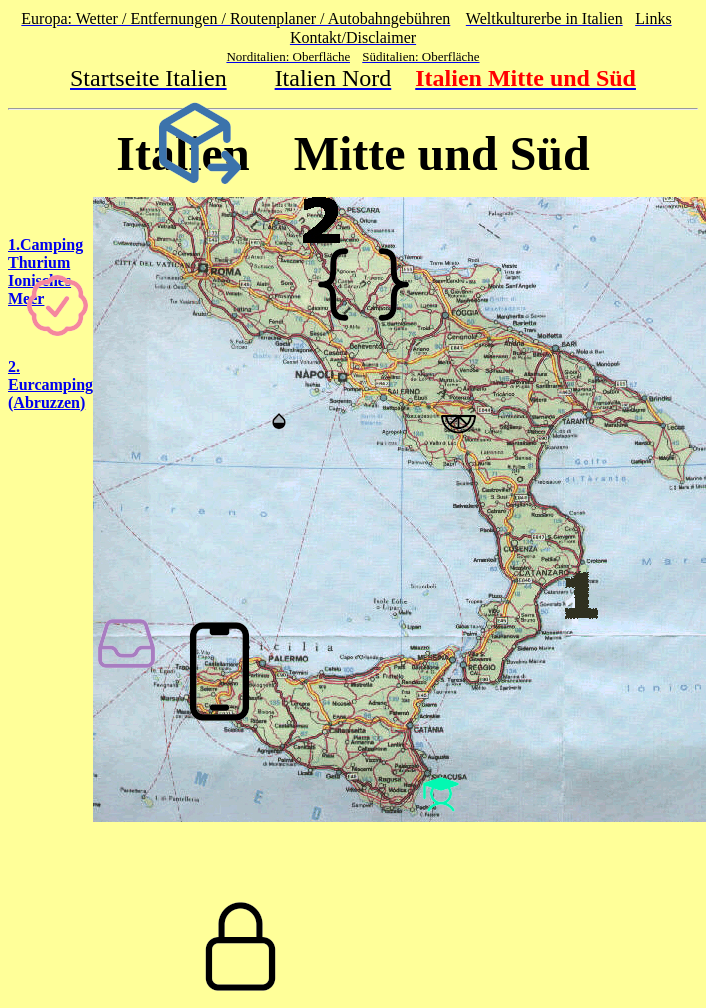 This screenshot has height=1008, width=706. I want to click on view or edit code, so click(363, 284).